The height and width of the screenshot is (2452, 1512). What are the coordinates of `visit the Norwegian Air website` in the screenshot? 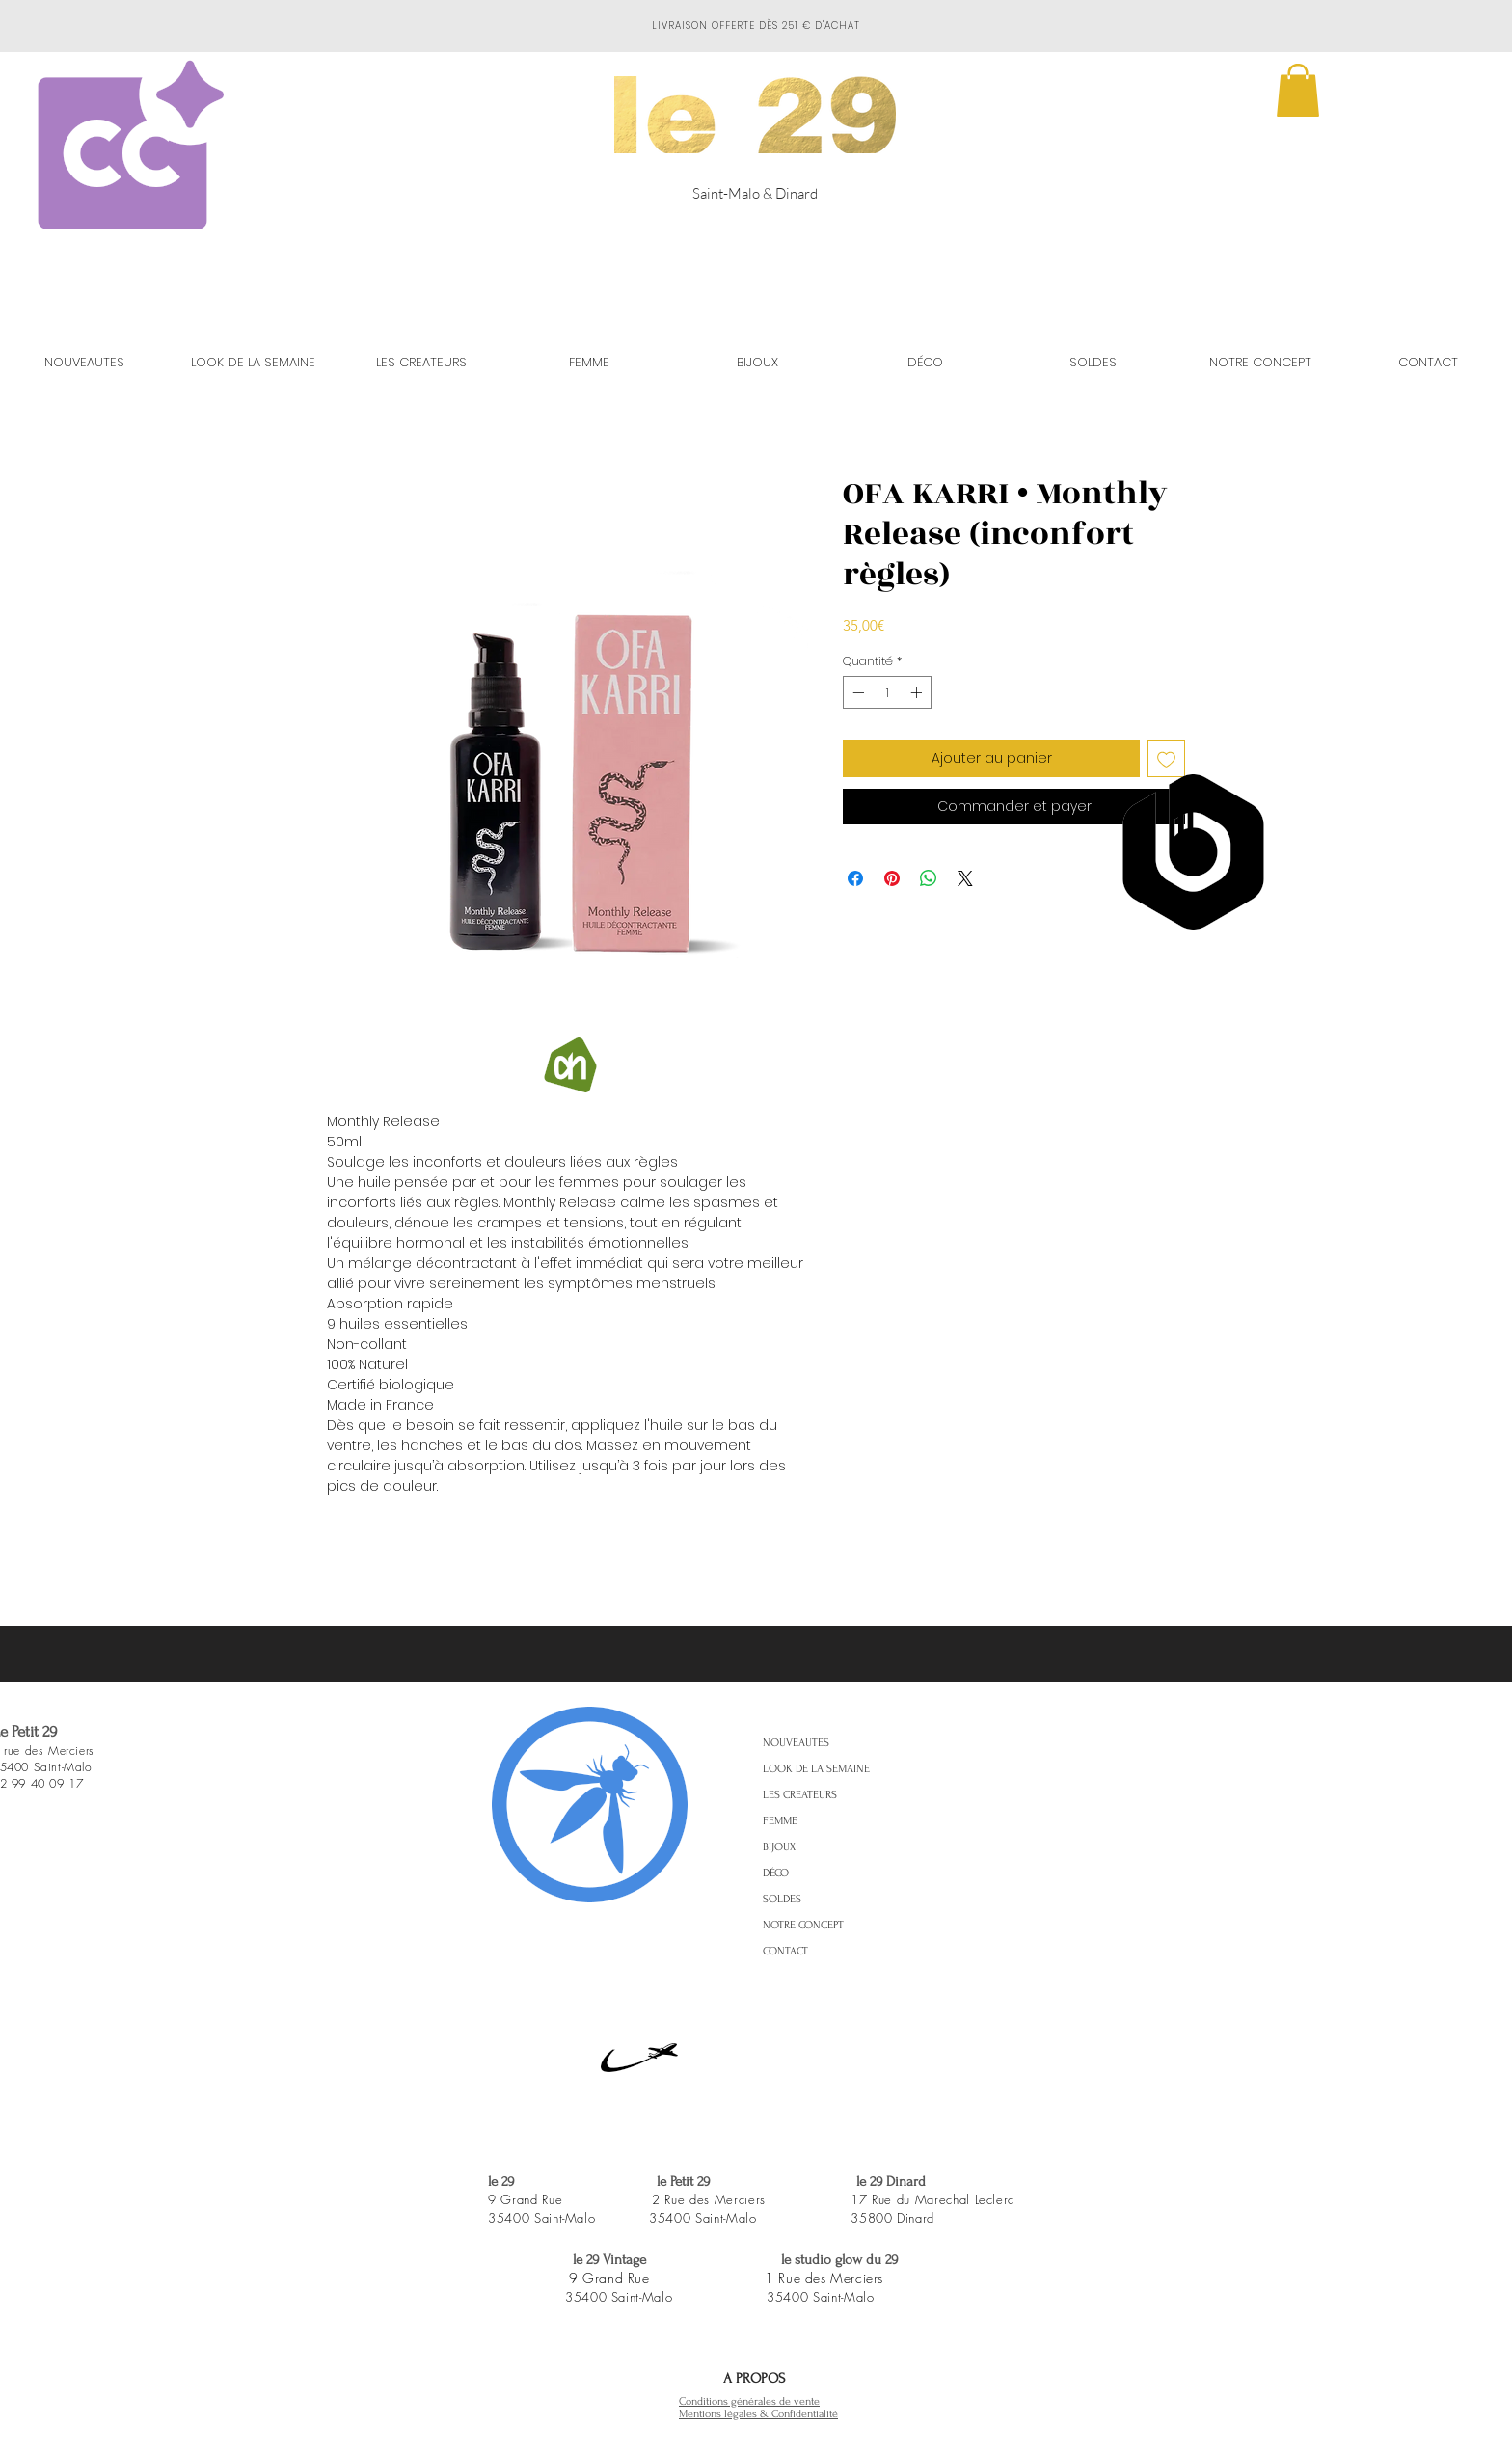 It's located at (639, 2058).